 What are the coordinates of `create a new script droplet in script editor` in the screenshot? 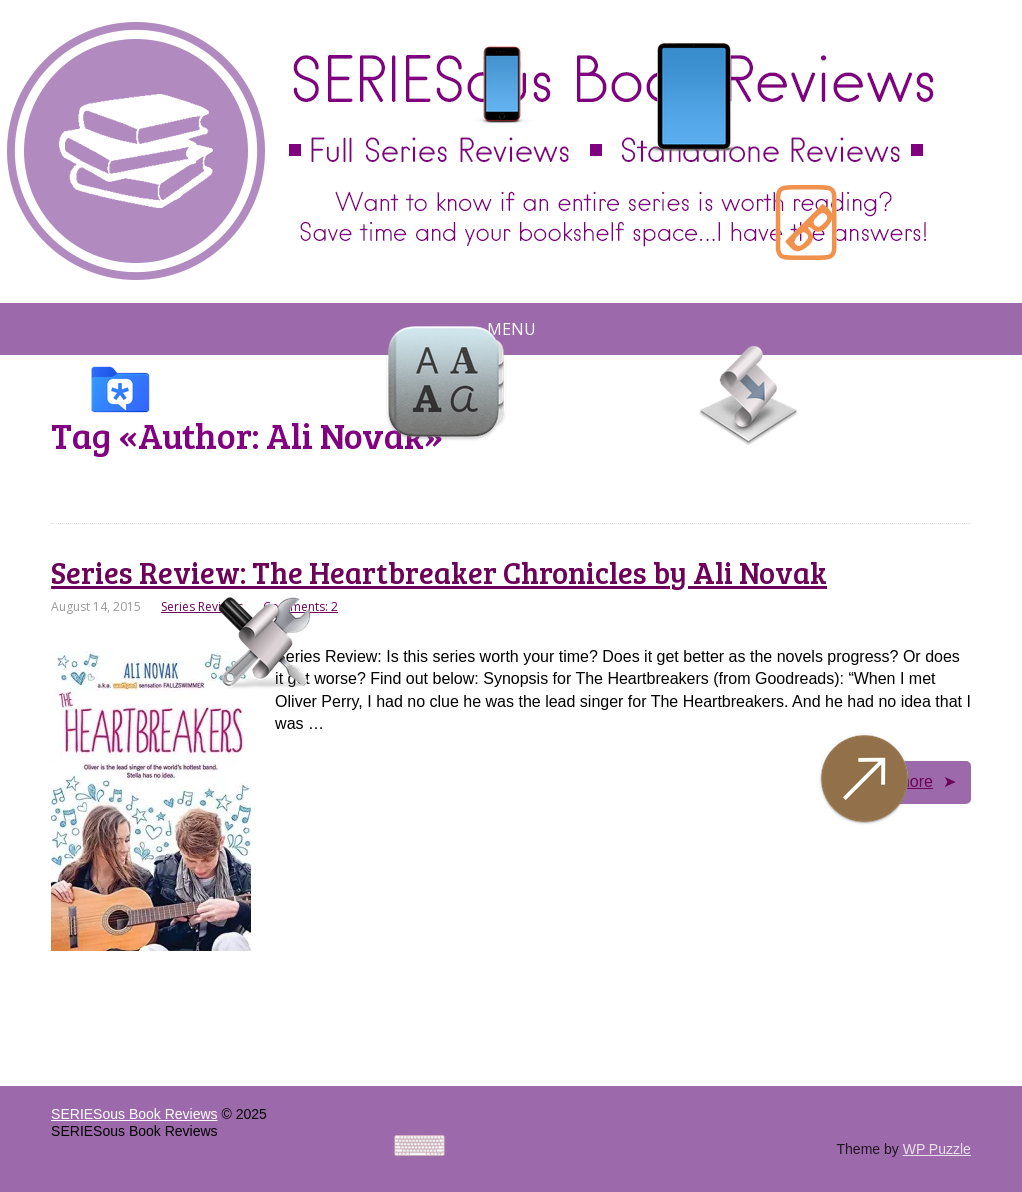 It's located at (748, 394).